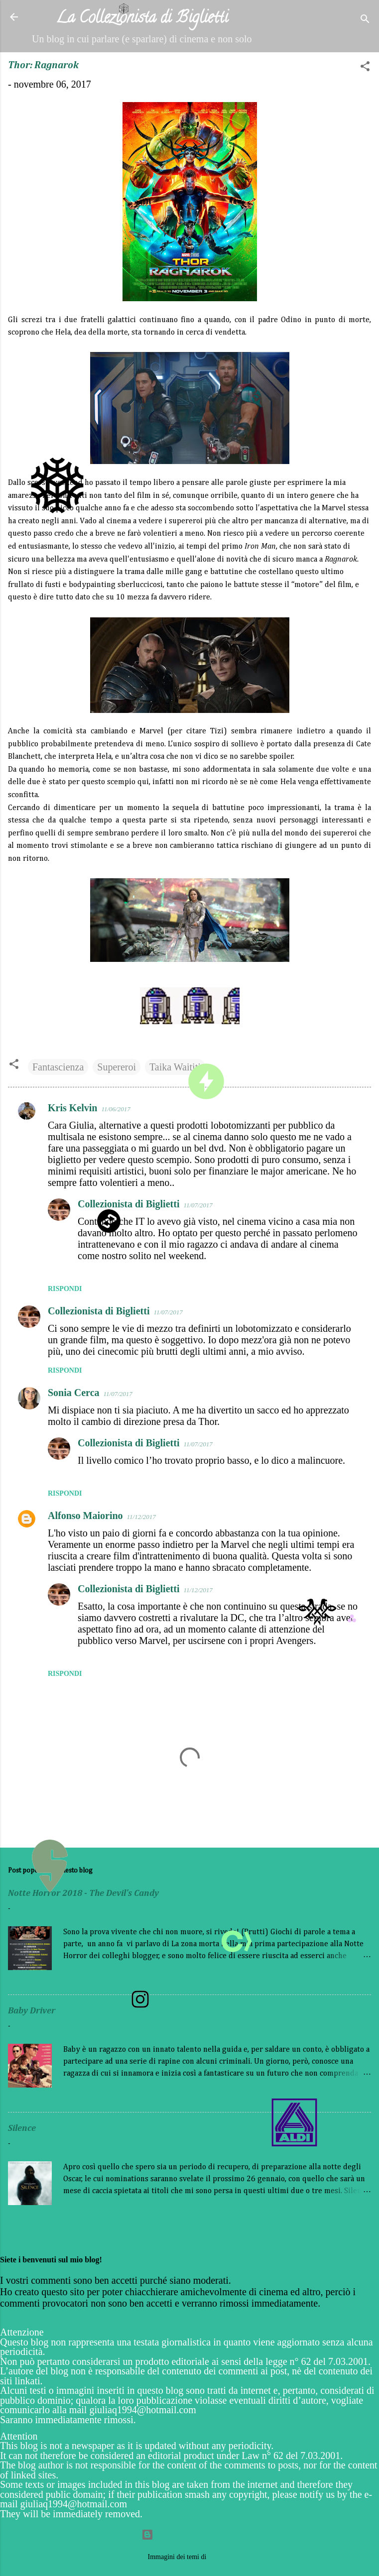 This screenshot has height=2576, width=379. What do you see at coordinates (317, 1612) in the screenshot?
I see `air serbia airline logo` at bounding box center [317, 1612].